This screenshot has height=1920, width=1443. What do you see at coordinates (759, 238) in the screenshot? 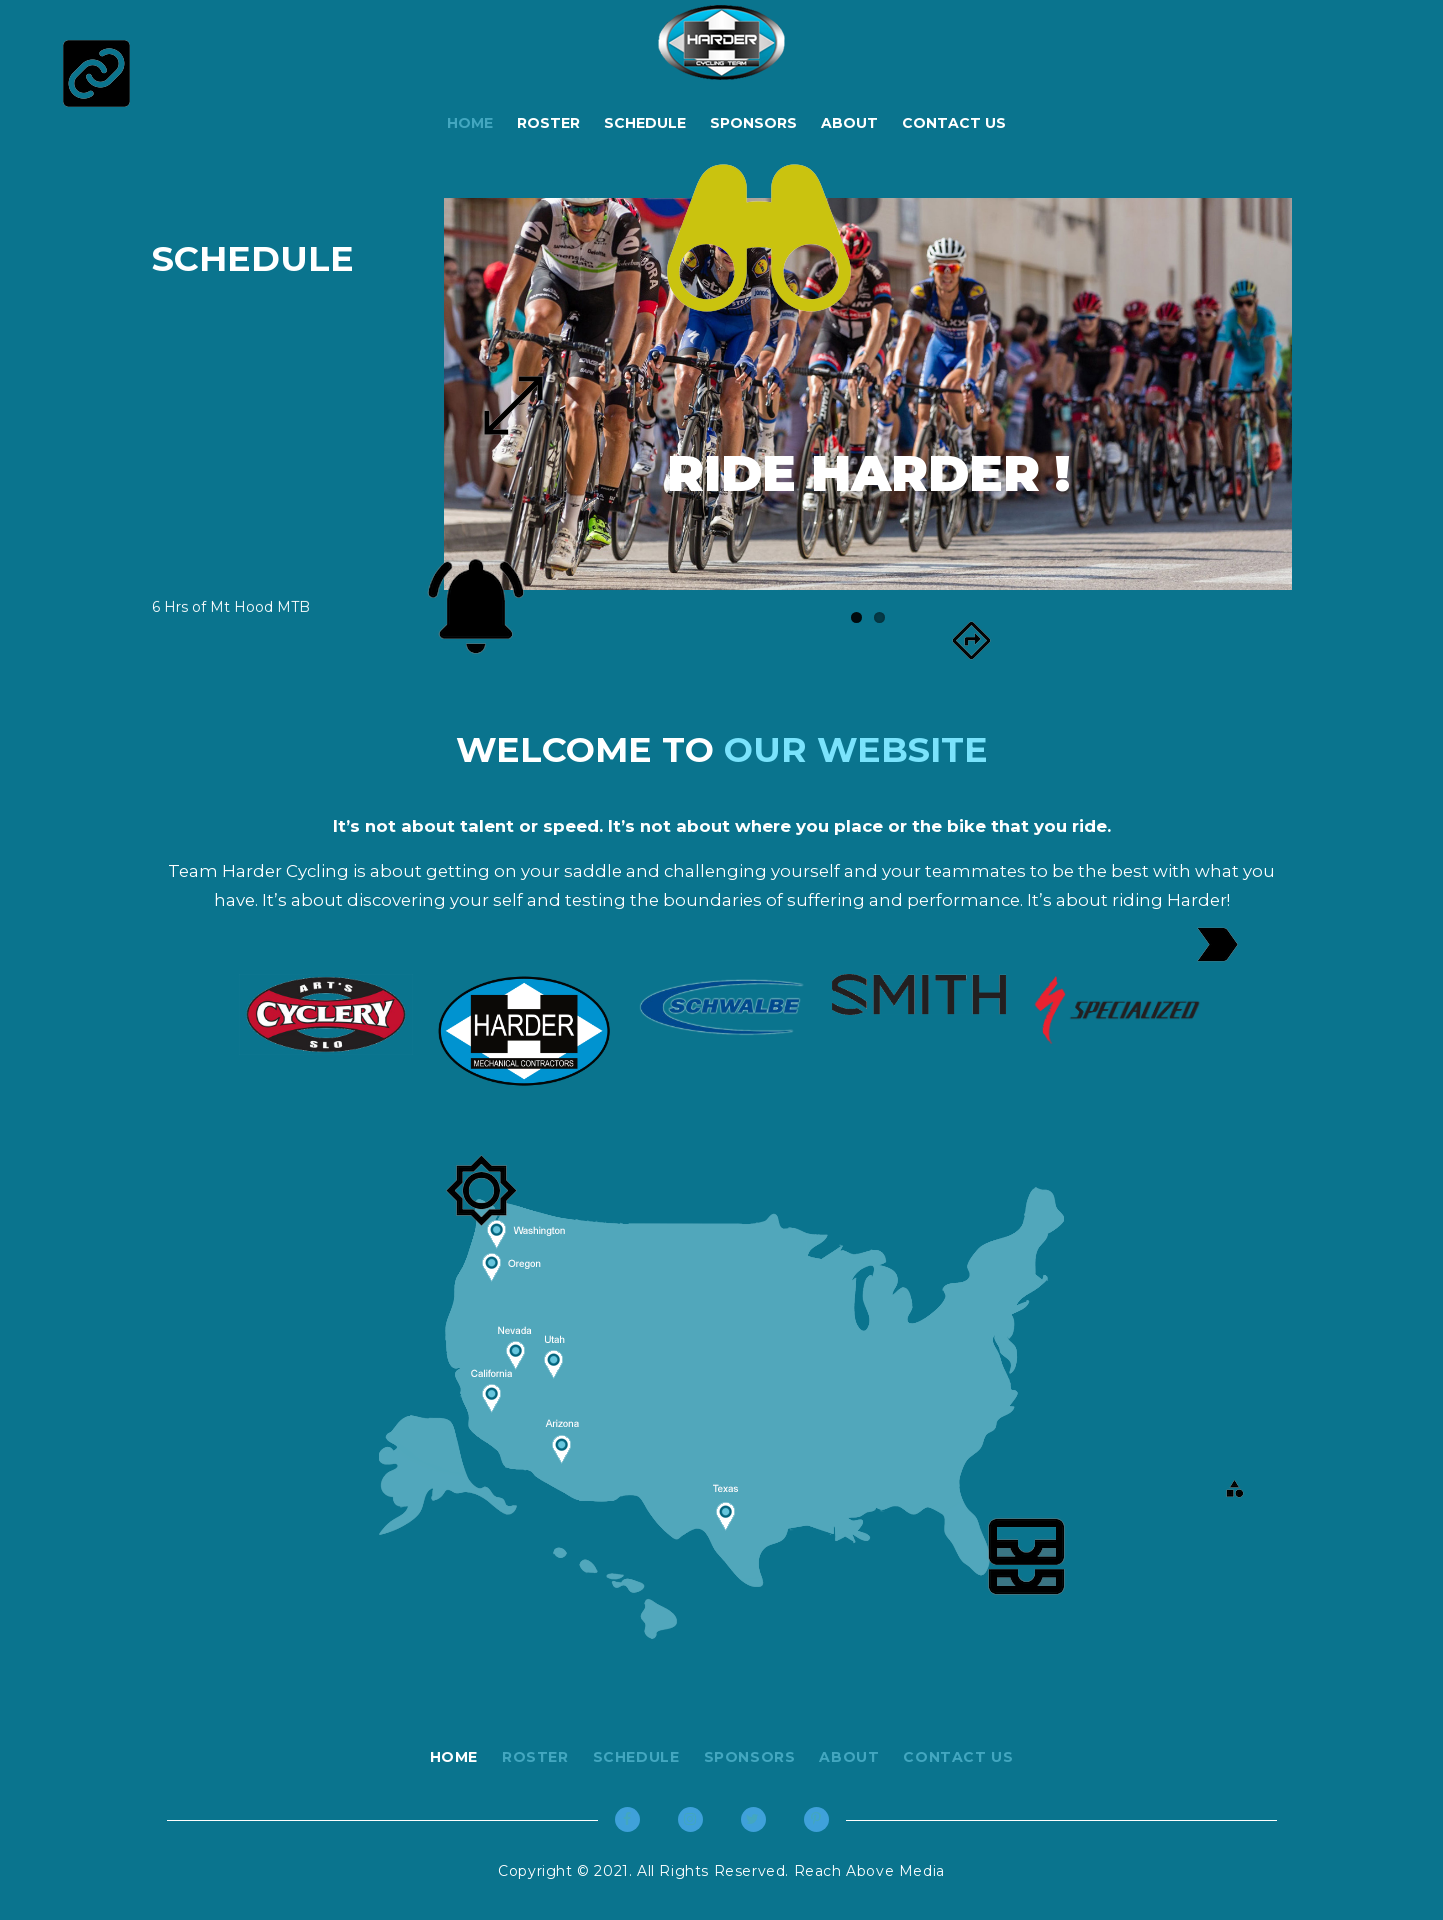
I see `search or explore content` at bounding box center [759, 238].